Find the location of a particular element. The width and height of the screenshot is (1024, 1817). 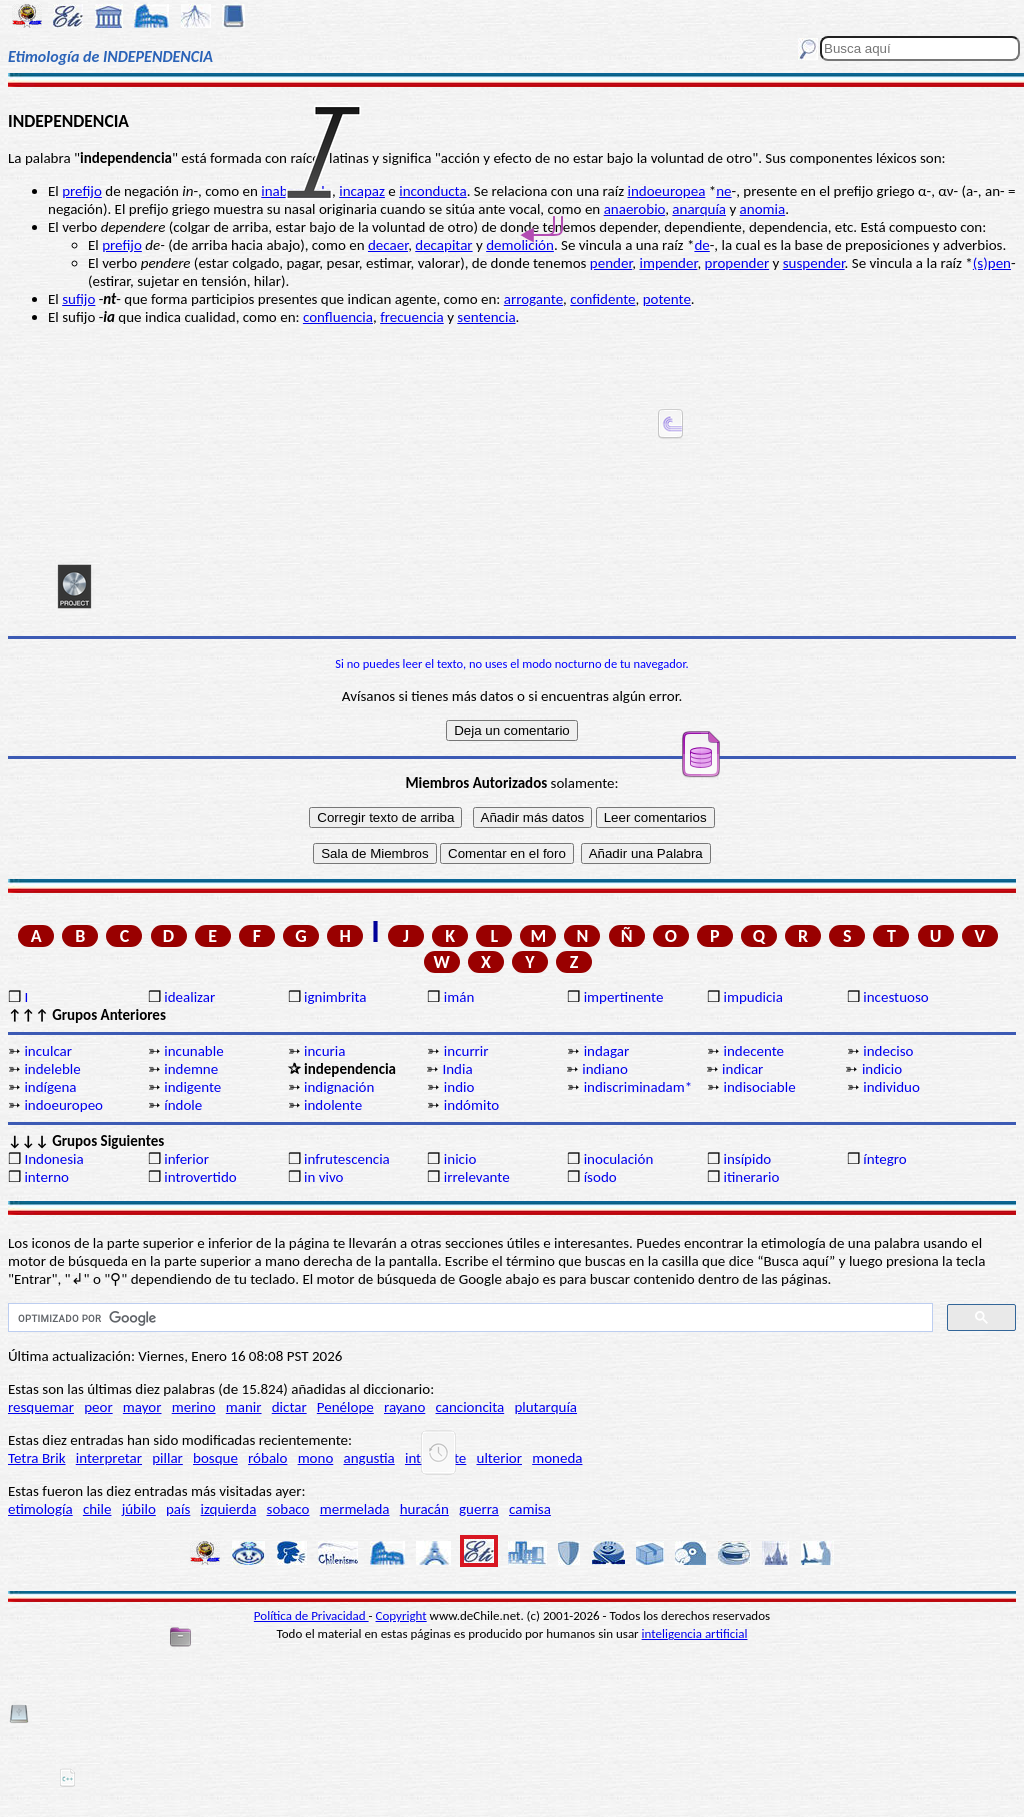

access connected USB storage device is located at coordinates (19, 1714).